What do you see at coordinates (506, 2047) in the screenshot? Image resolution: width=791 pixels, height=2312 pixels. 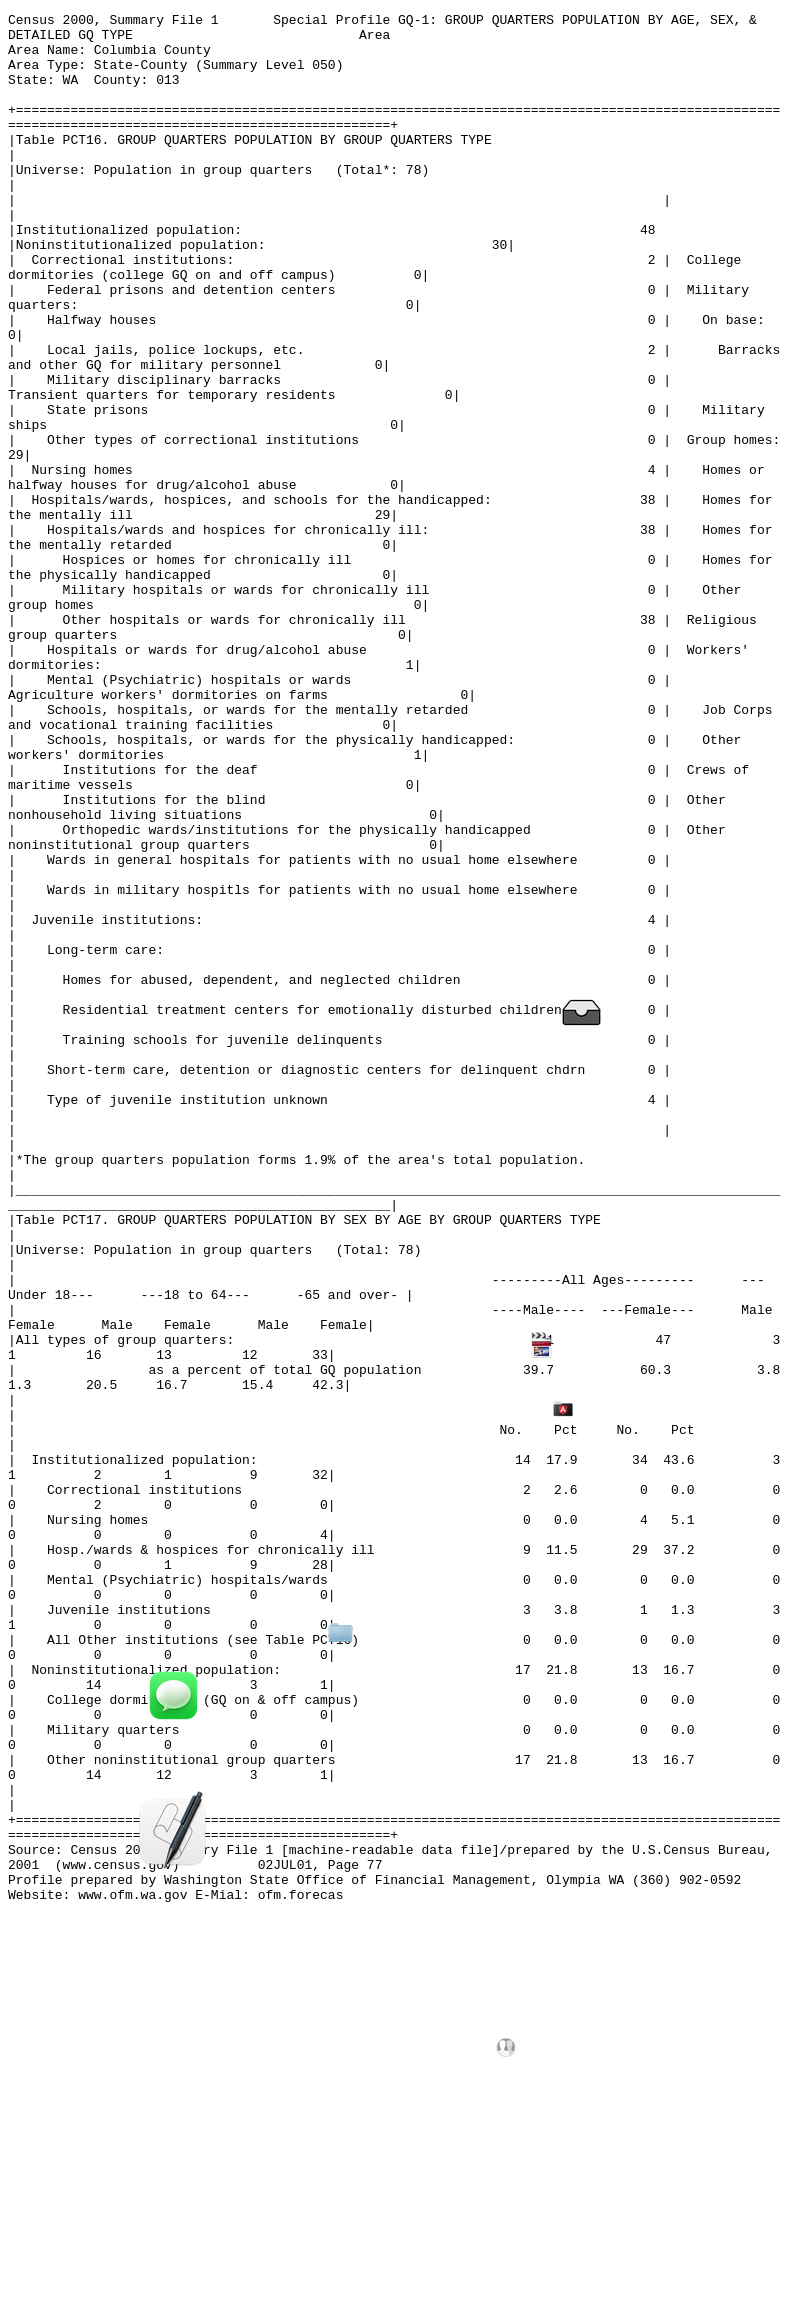 I see `manage user groups` at bounding box center [506, 2047].